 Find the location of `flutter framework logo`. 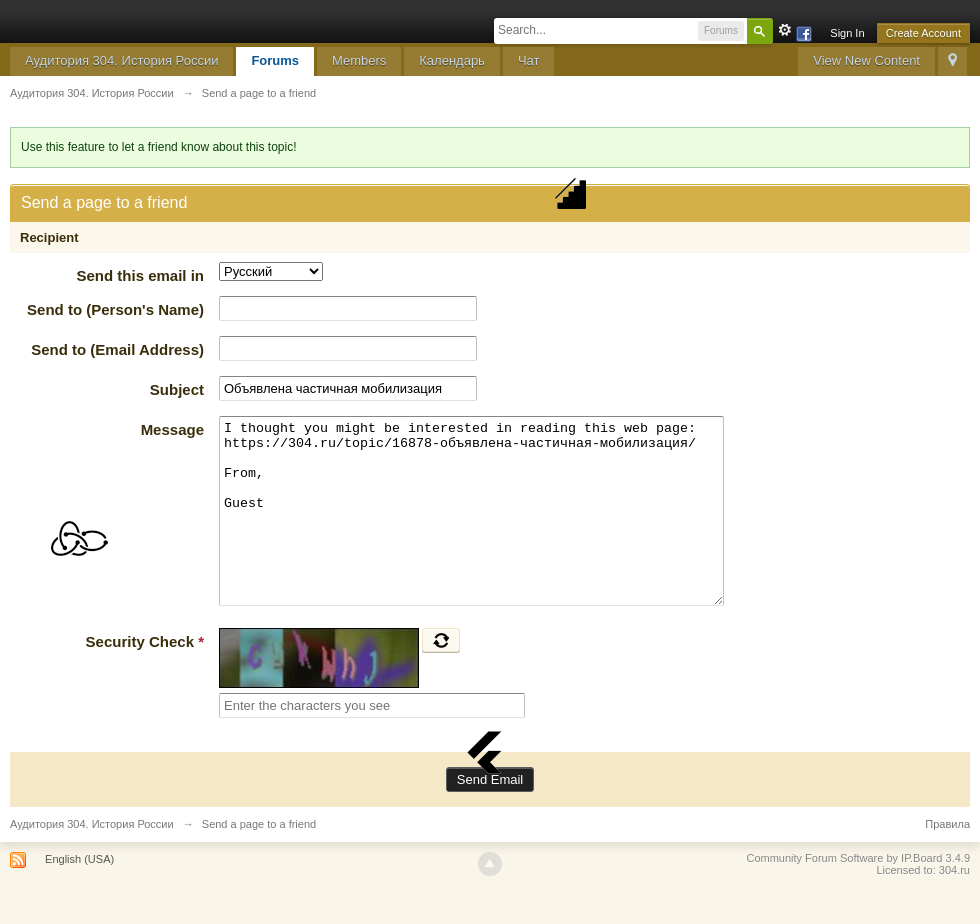

flutter framework logo is located at coordinates (484, 752).